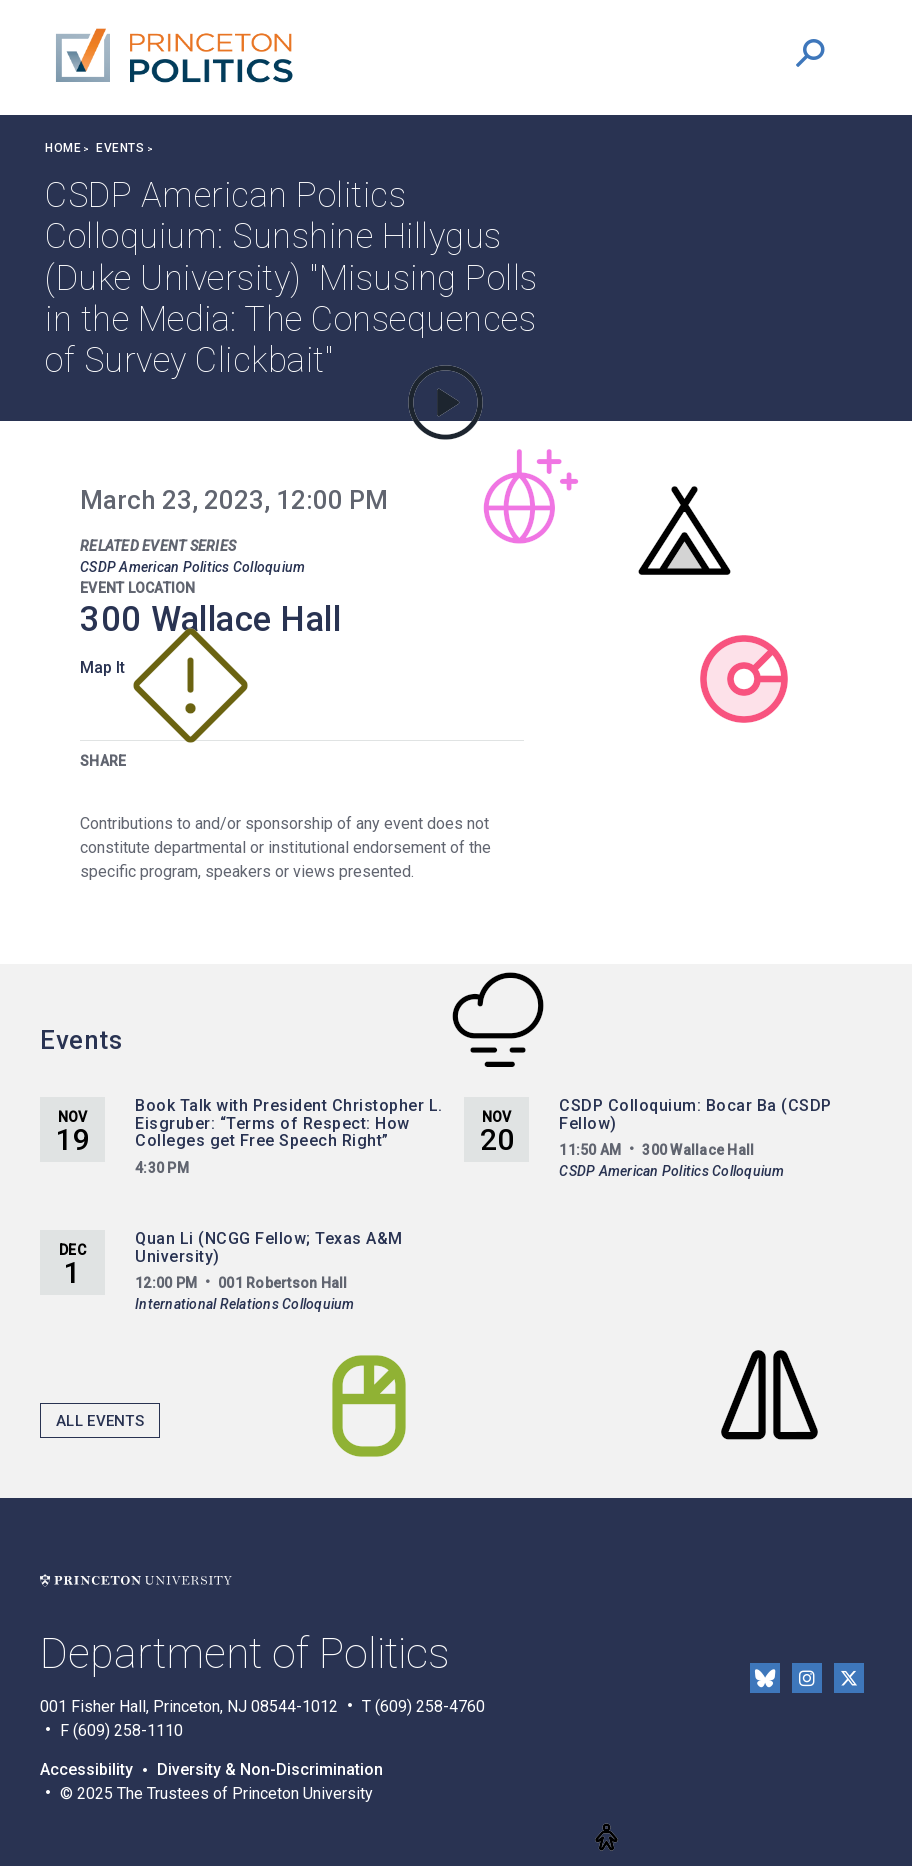 This screenshot has width=912, height=1866. What do you see at coordinates (498, 1018) in the screenshot?
I see `indicates foggy weather conditions` at bounding box center [498, 1018].